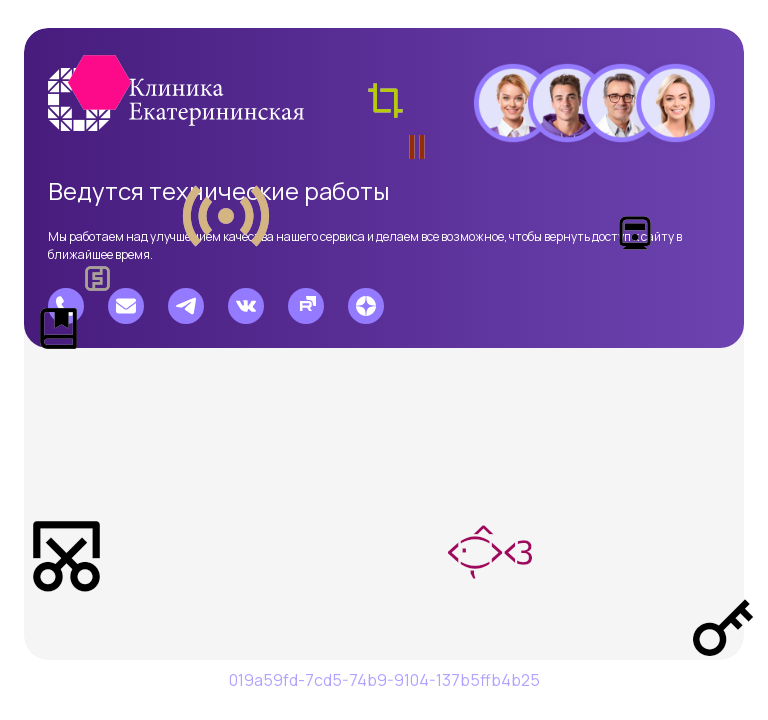  I want to click on view train schedules or transit options, so click(635, 232).